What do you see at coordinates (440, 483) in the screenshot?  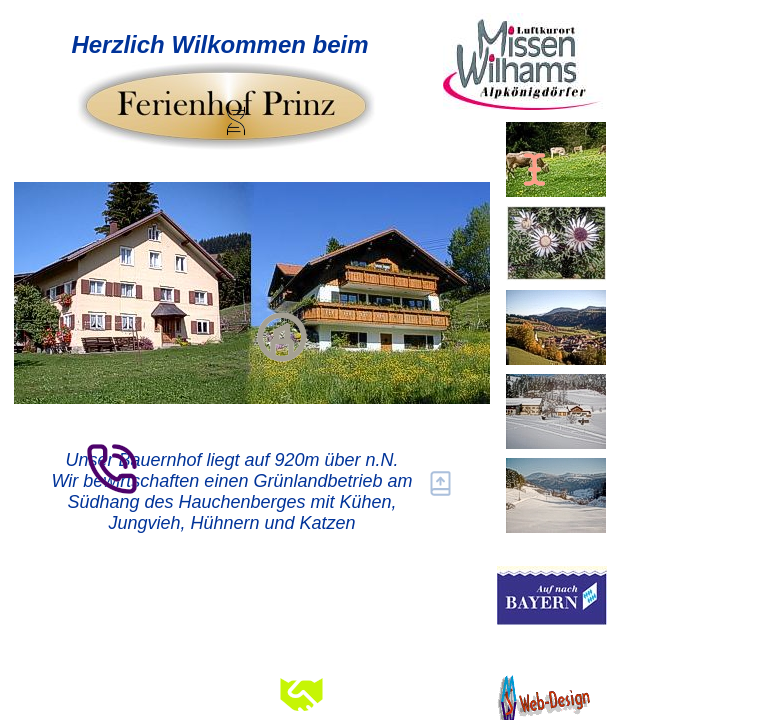 I see `upload a book or document` at bounding box center [440, 483].